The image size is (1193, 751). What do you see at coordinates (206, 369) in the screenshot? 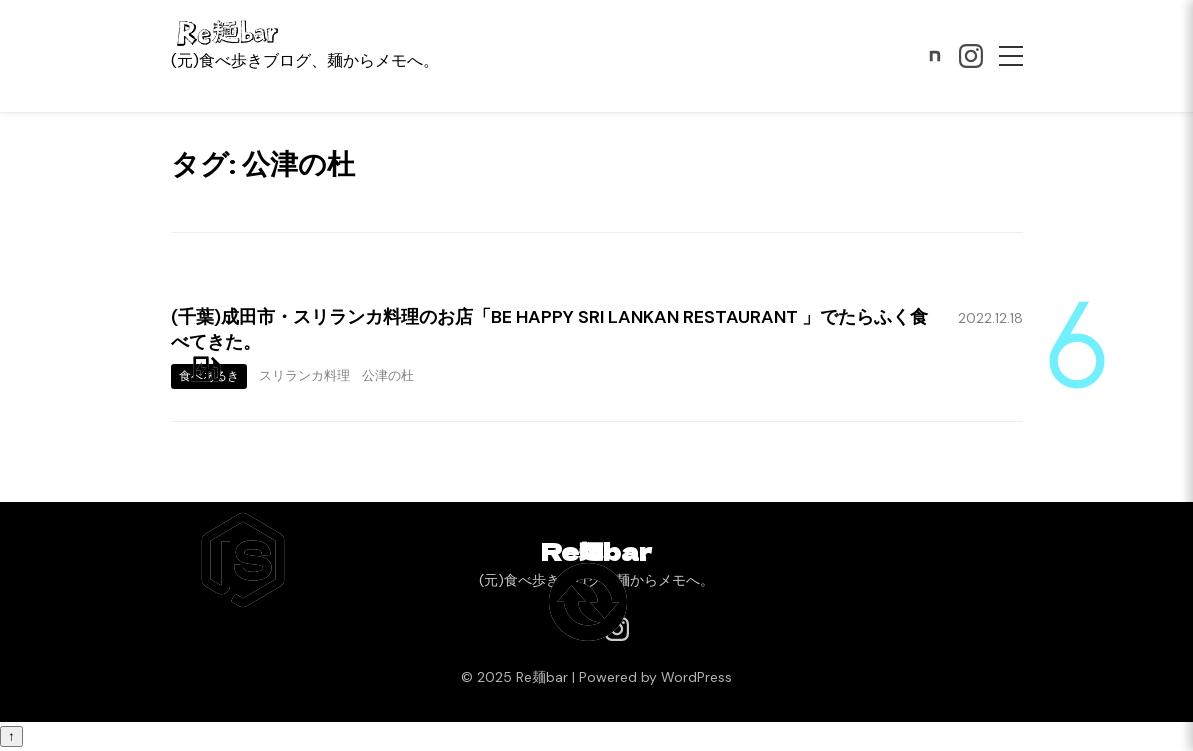
I see `find nearby electric vehicle charging stations` at bounding box center [206, 369].